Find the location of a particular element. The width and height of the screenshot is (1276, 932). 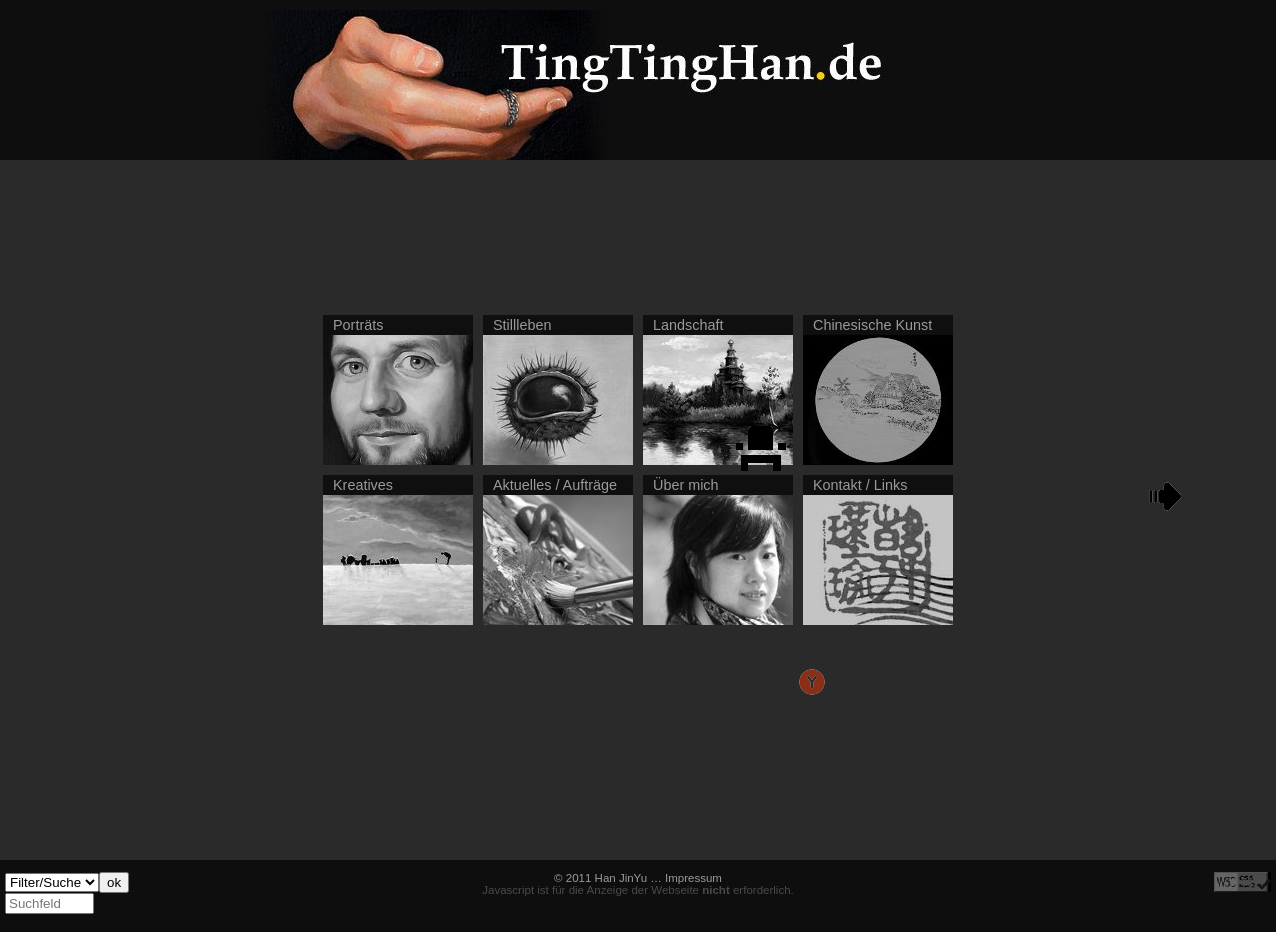

view or select your seat assignment is located at coordinates (761, 448).